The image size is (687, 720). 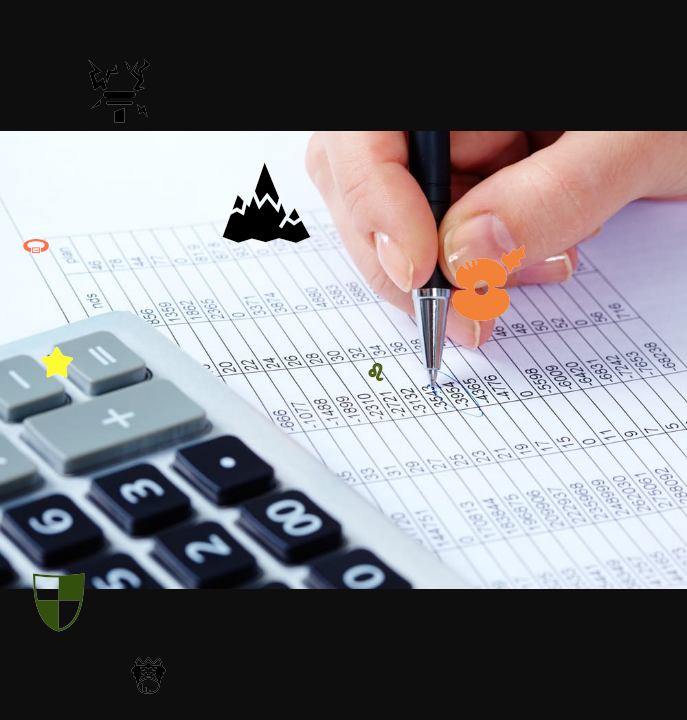 I want to click on view mountain or terrain features, so click(x=266, y=206).